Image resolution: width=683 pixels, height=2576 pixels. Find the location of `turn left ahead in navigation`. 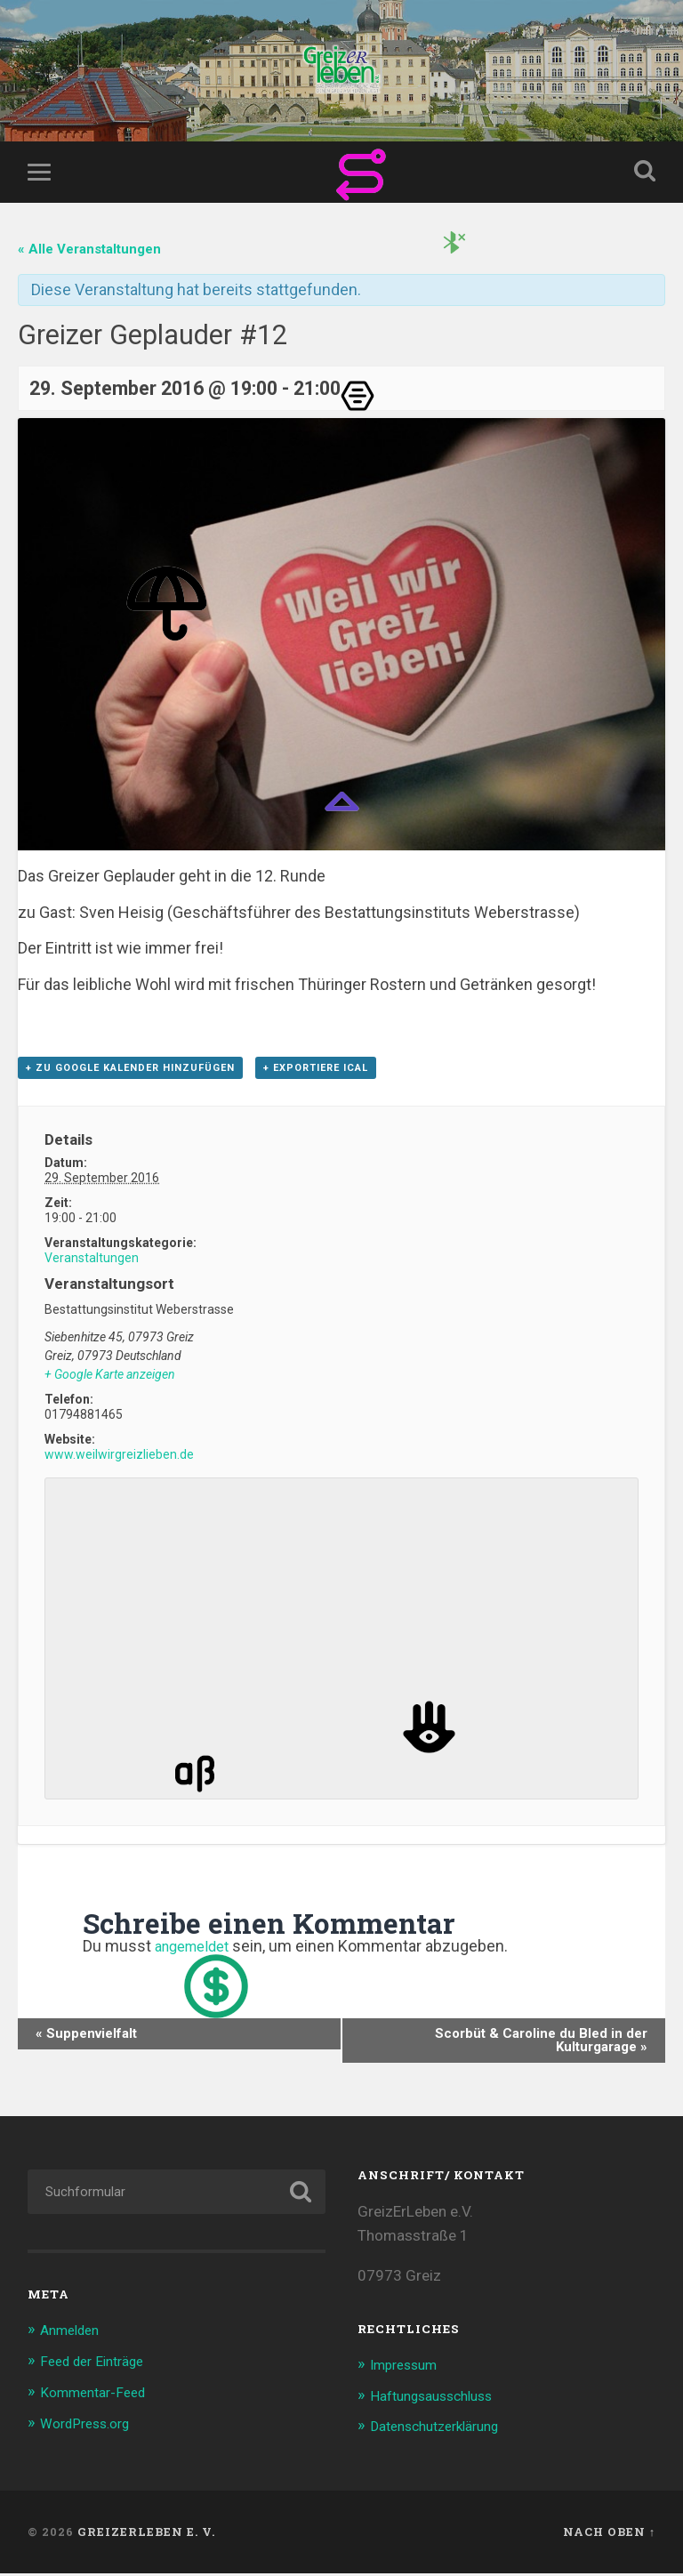

turn left ahead in navigation is located at coordinates (361, 173).